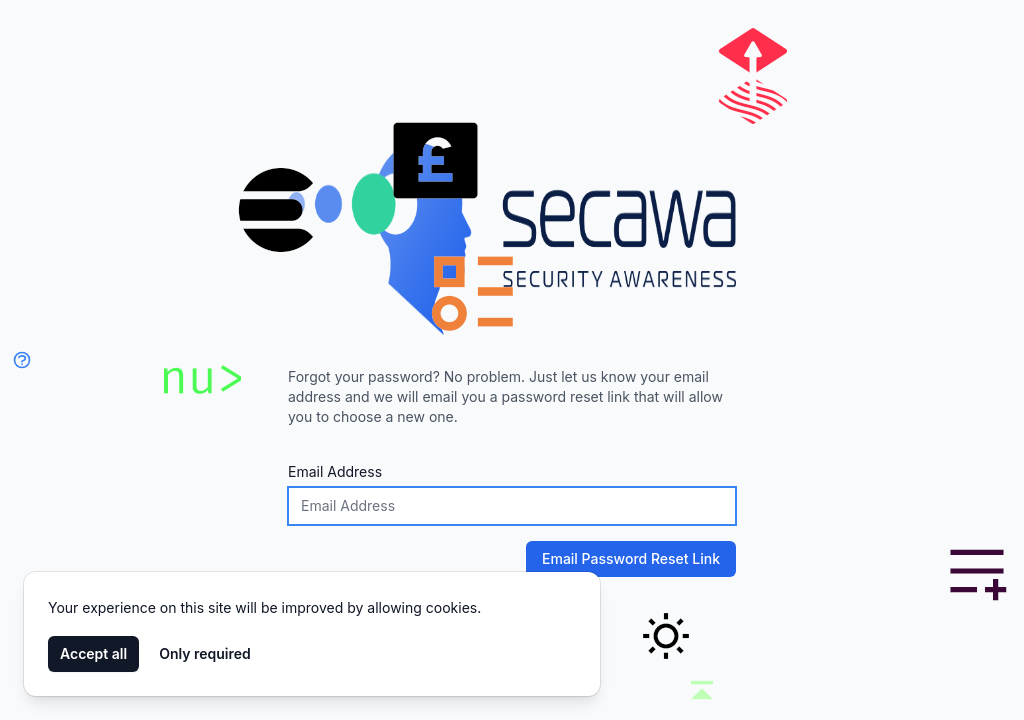 The height and width of the screenshot is (720, 1024). I want to click on access British pound currency settings, so click(435, 160).